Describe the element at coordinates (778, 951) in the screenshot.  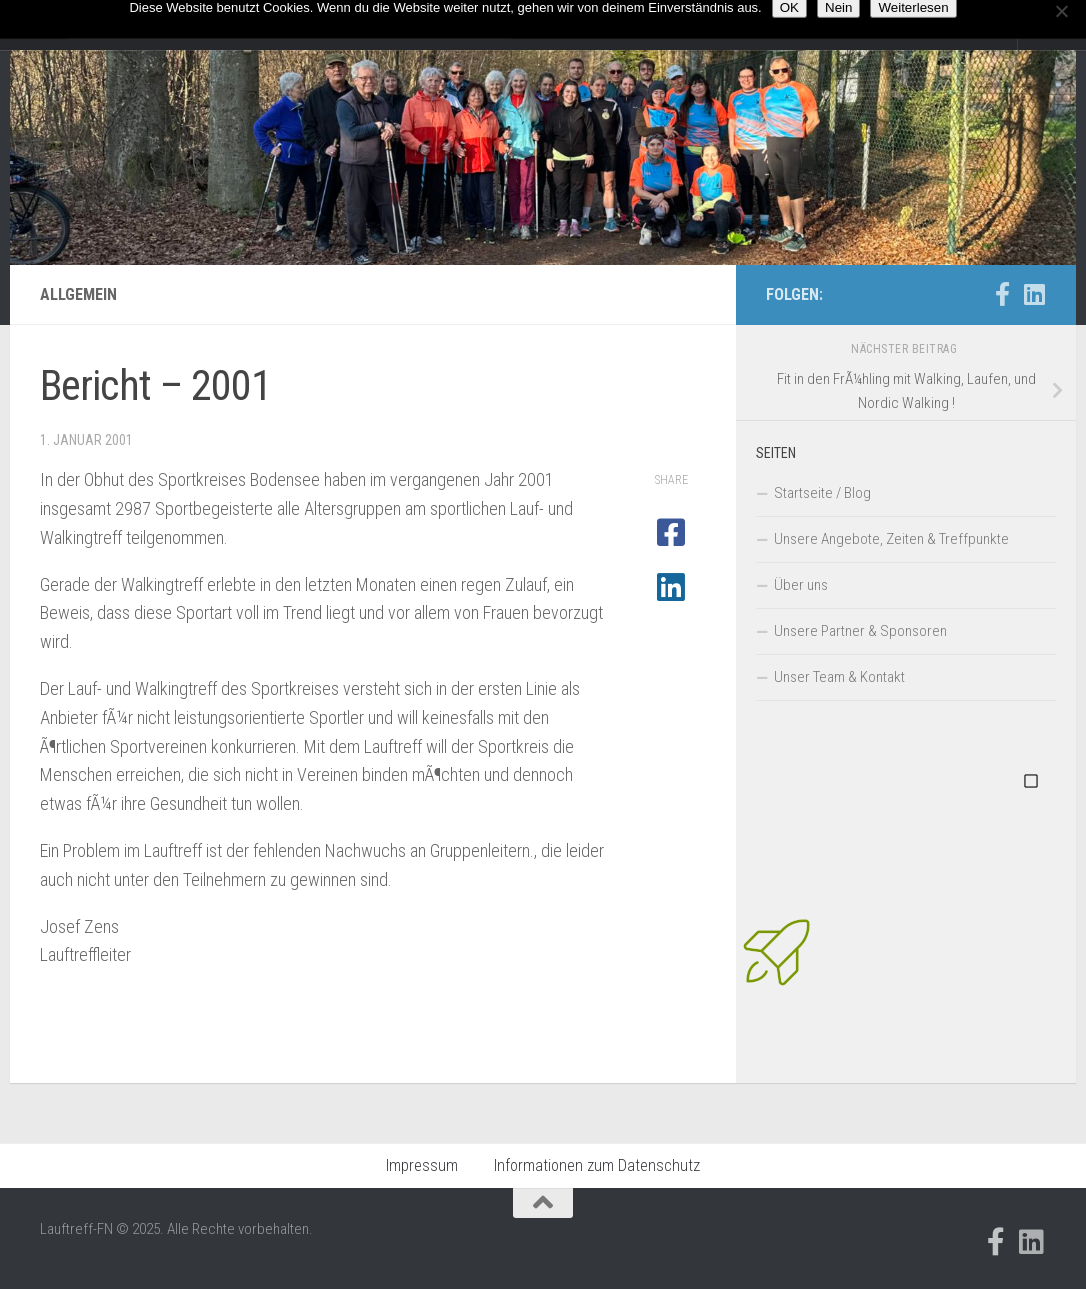
I see `launch or deploy a project` at that location.